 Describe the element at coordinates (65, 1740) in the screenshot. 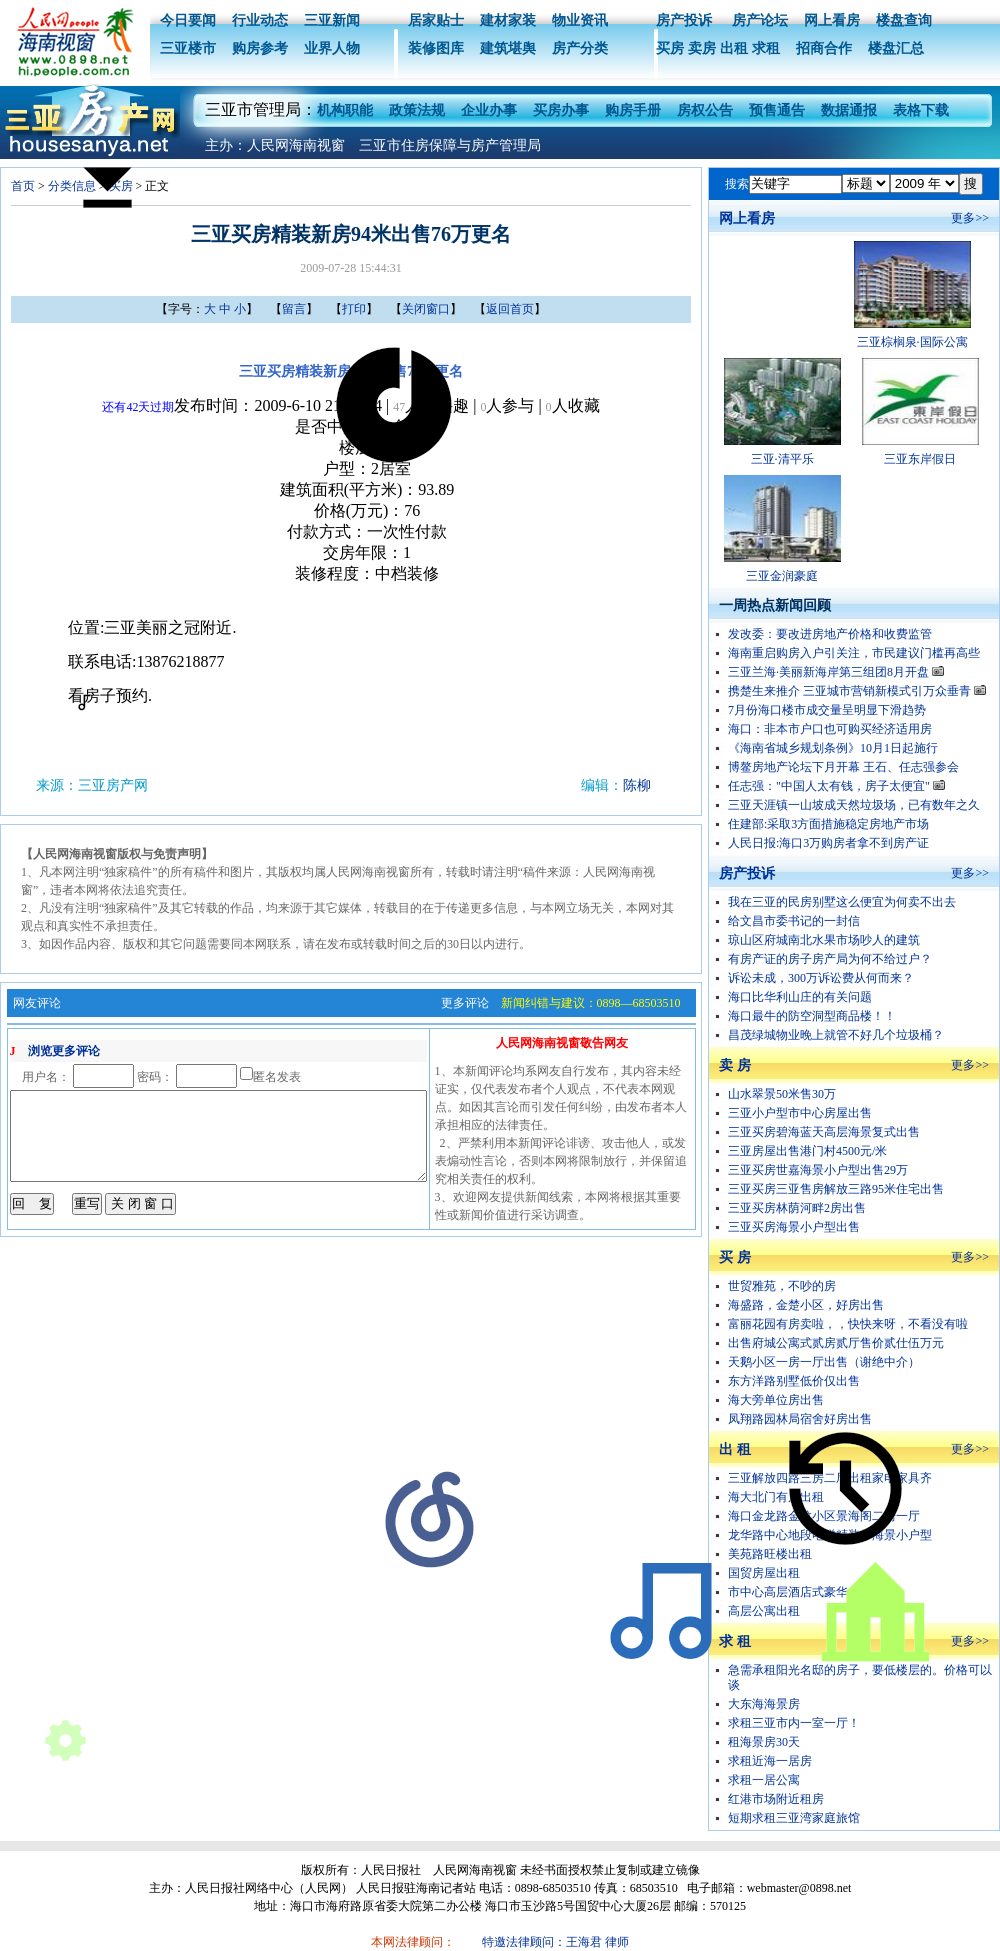

I see `access settings or preferences` at that location.